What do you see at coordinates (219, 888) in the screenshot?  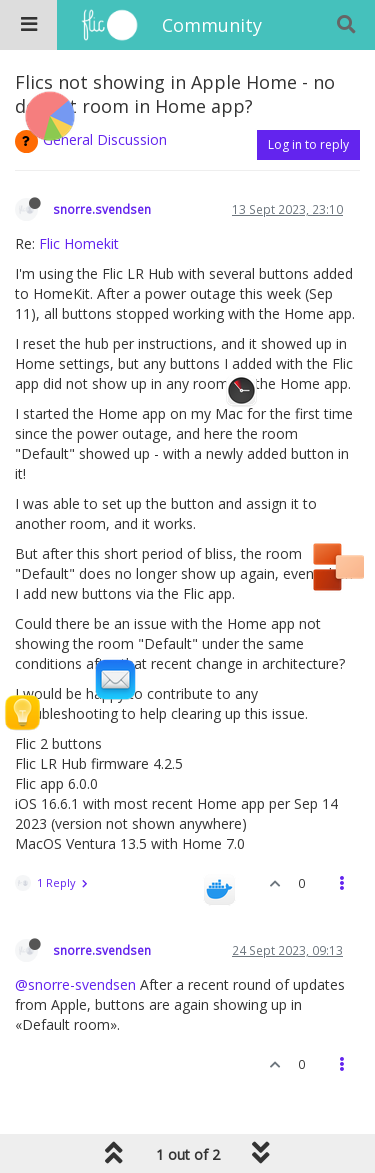 I see `open whaler docker container management app` at bounding box center [219, 888].